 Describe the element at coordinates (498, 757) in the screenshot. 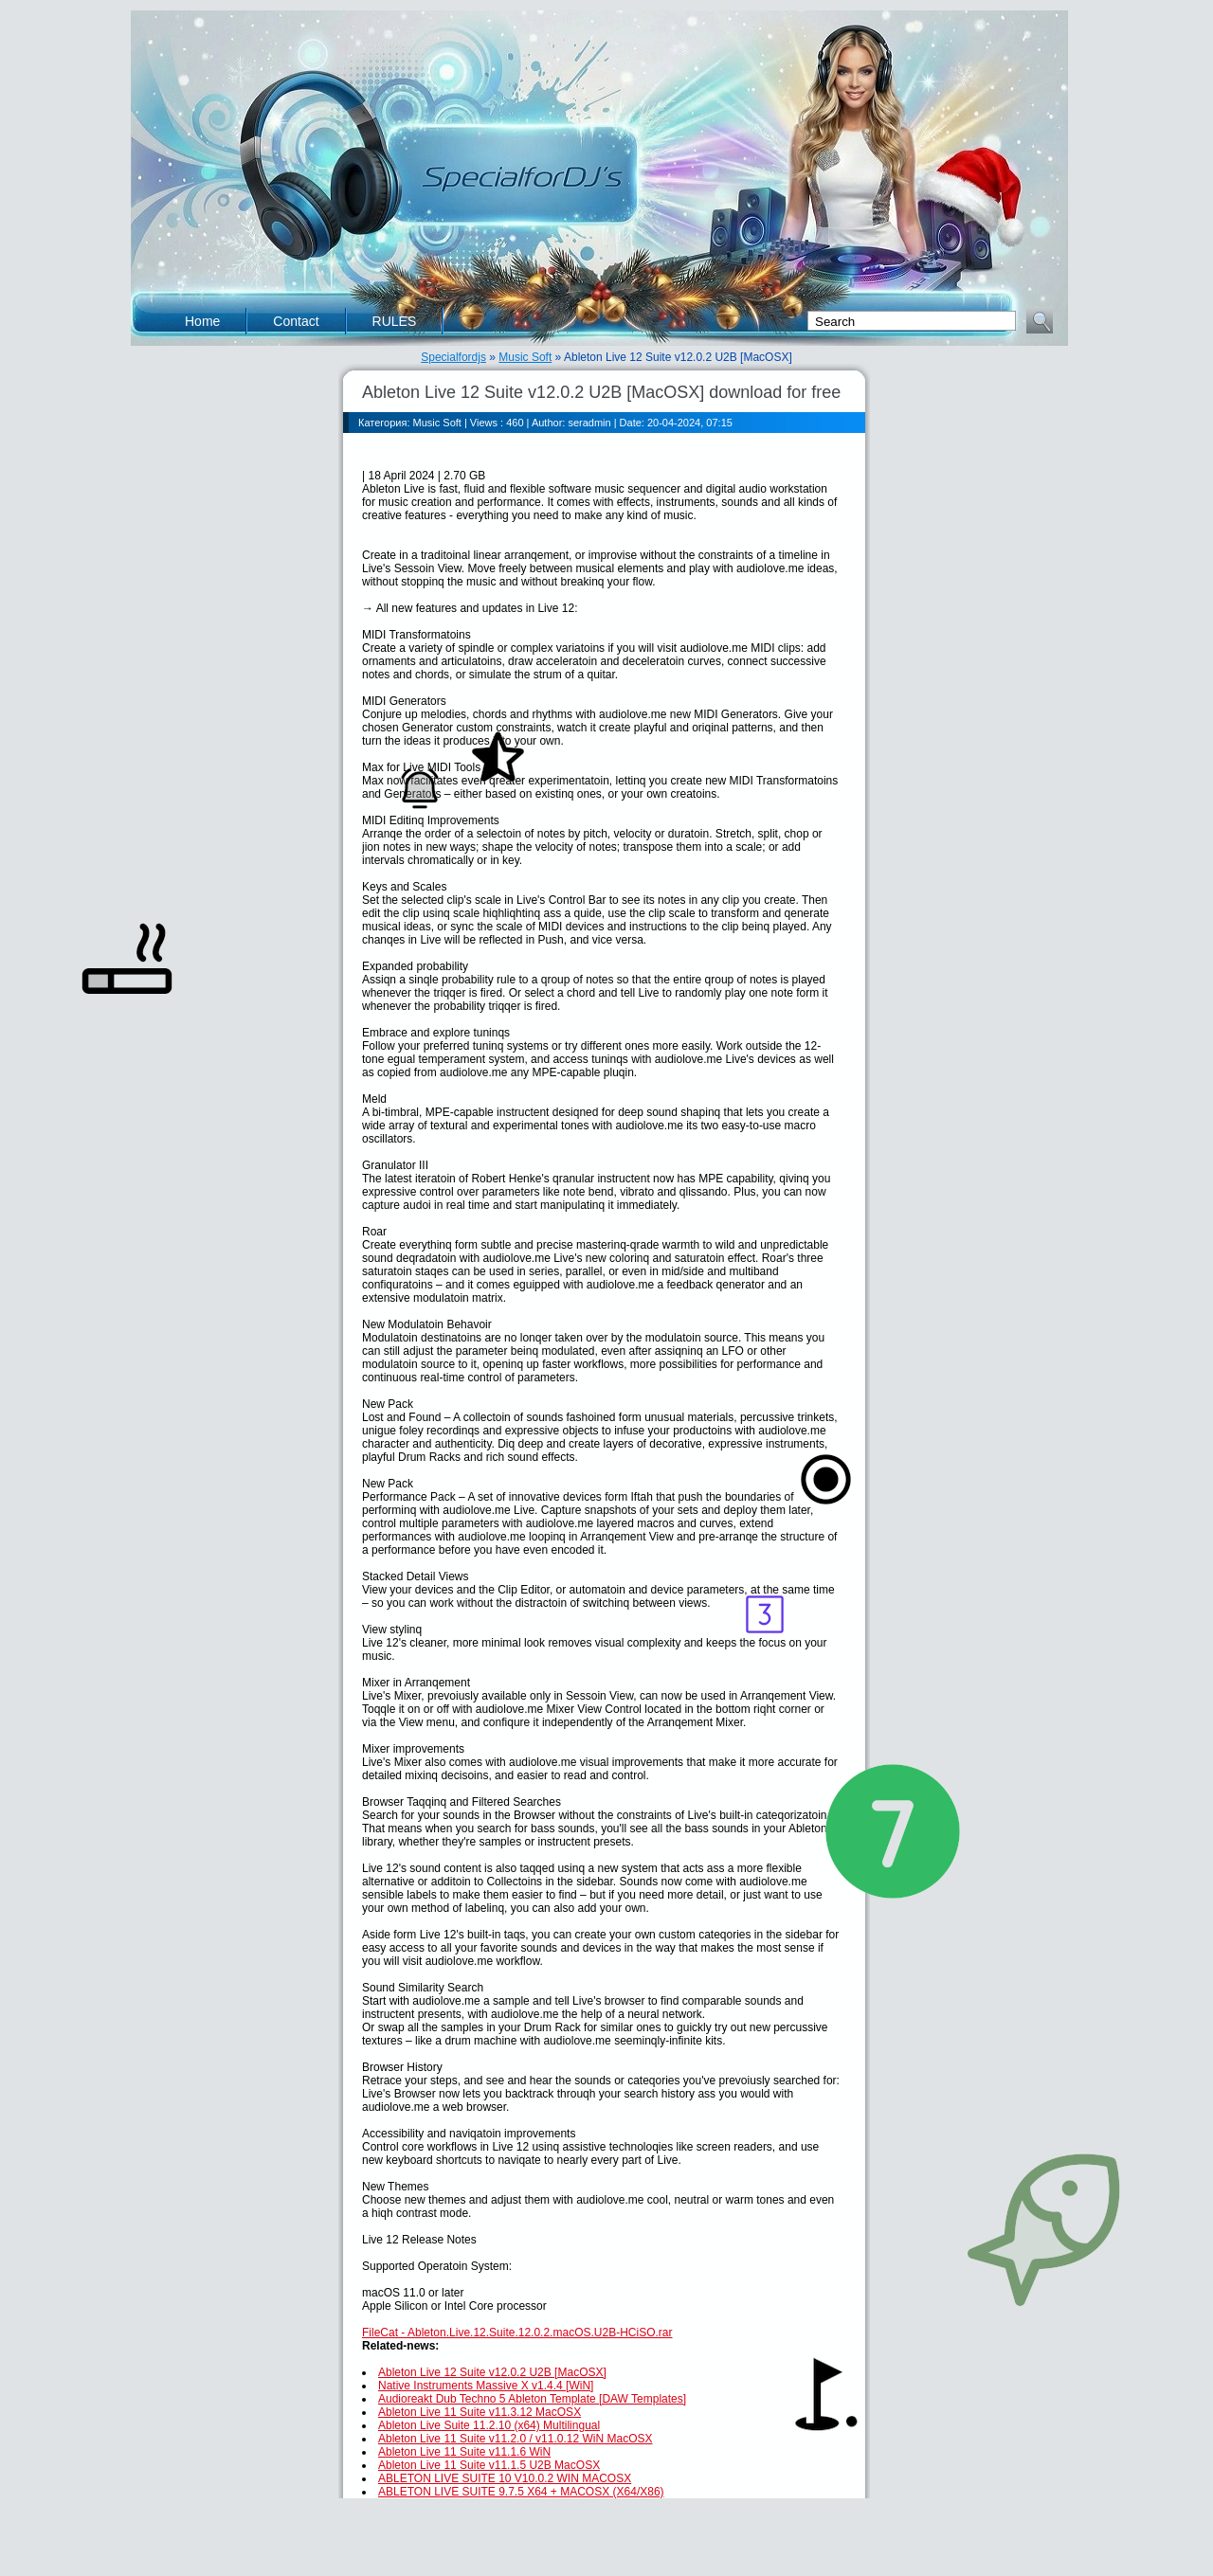

I see `indicates a partial or half-star rating` at that location.